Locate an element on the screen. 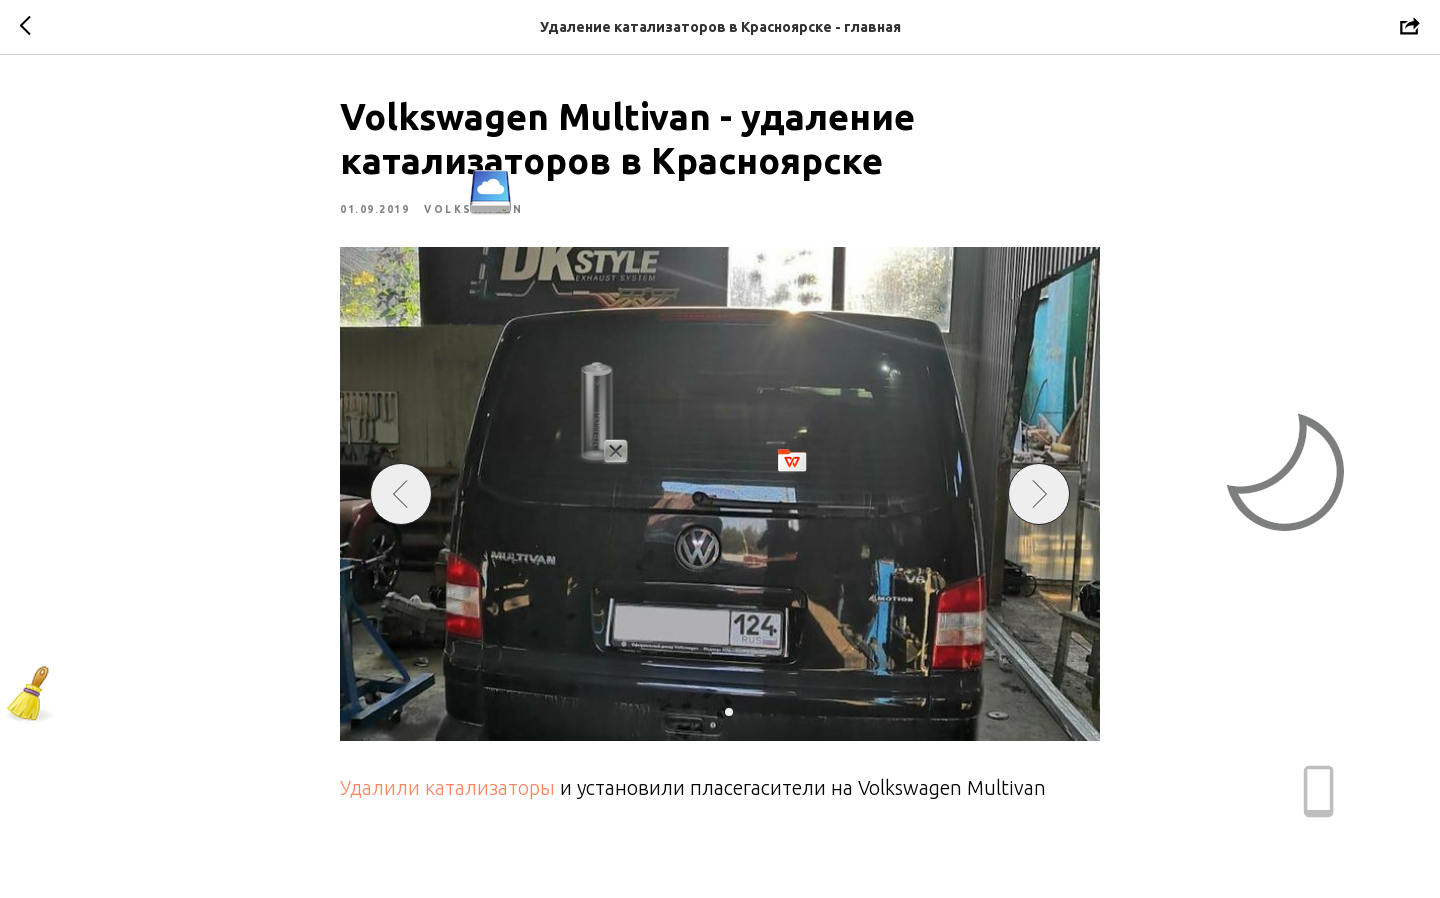  indicates battery not detected or missing is located at coordinates (597, 414).